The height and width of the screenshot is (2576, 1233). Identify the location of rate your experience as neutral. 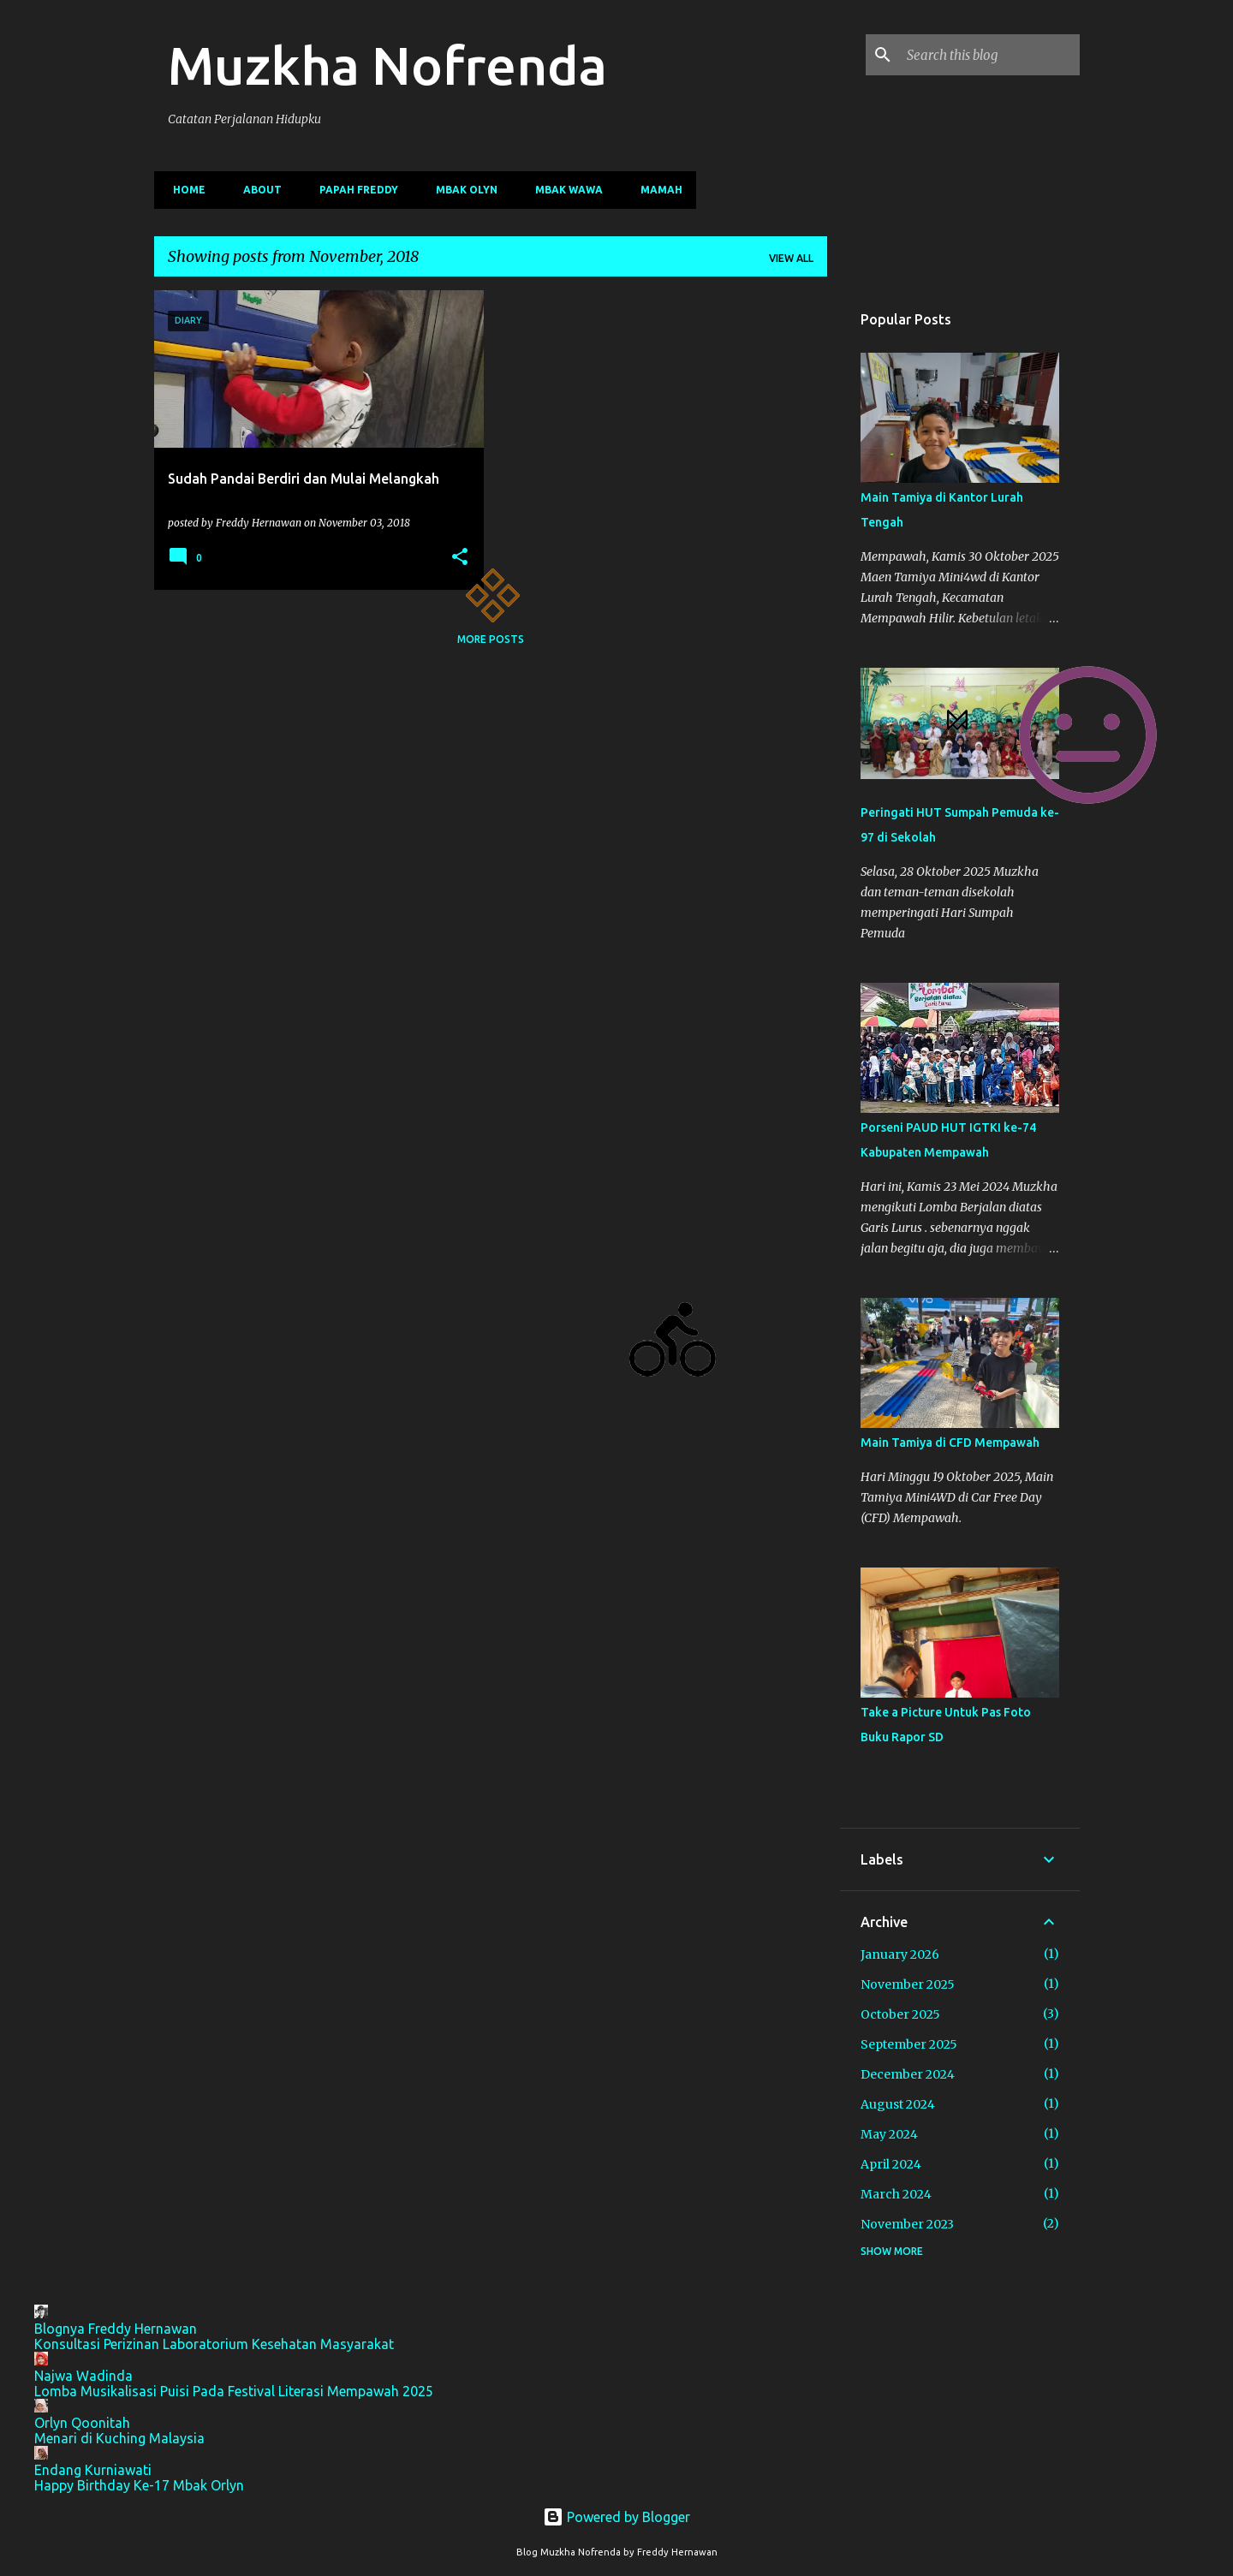
(1087, 735).